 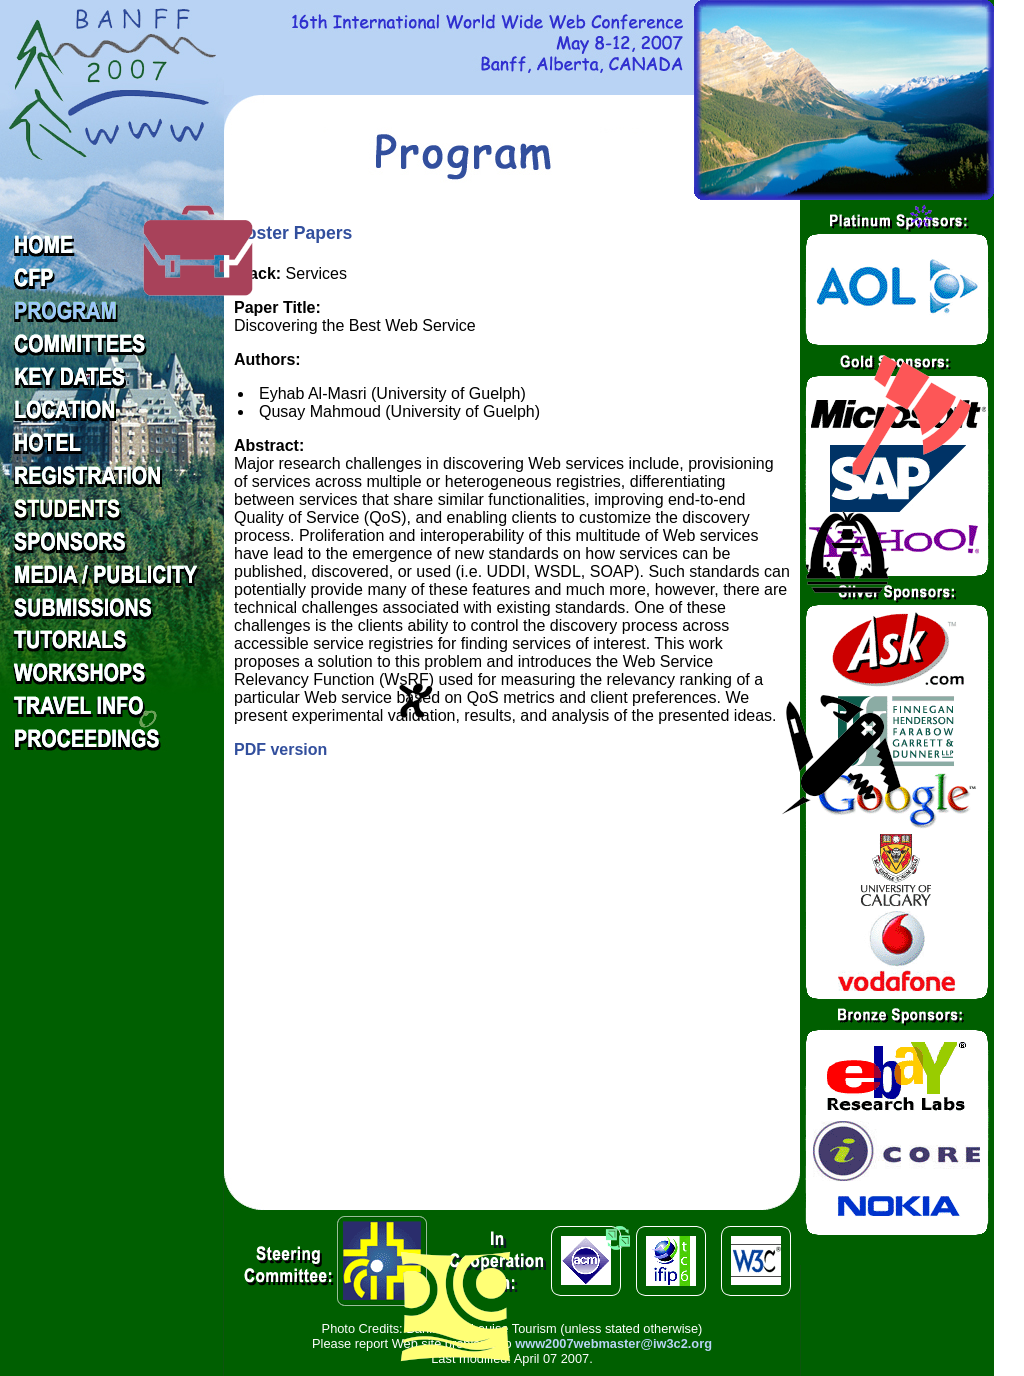 I want to click on refresh or sync starred items, so click(x=148, y=719).